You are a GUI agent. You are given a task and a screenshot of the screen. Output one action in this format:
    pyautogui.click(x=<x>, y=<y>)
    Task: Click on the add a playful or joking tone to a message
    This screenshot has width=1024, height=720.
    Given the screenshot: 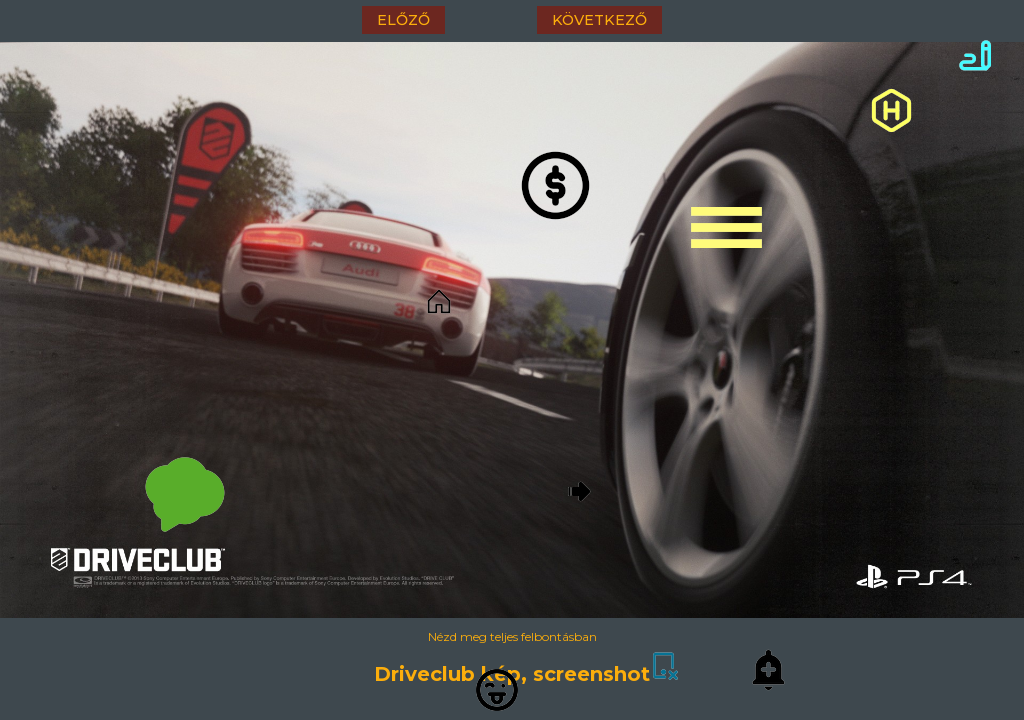 What is the action you would take?
    pyautogui.click(x=497, y=690)
    